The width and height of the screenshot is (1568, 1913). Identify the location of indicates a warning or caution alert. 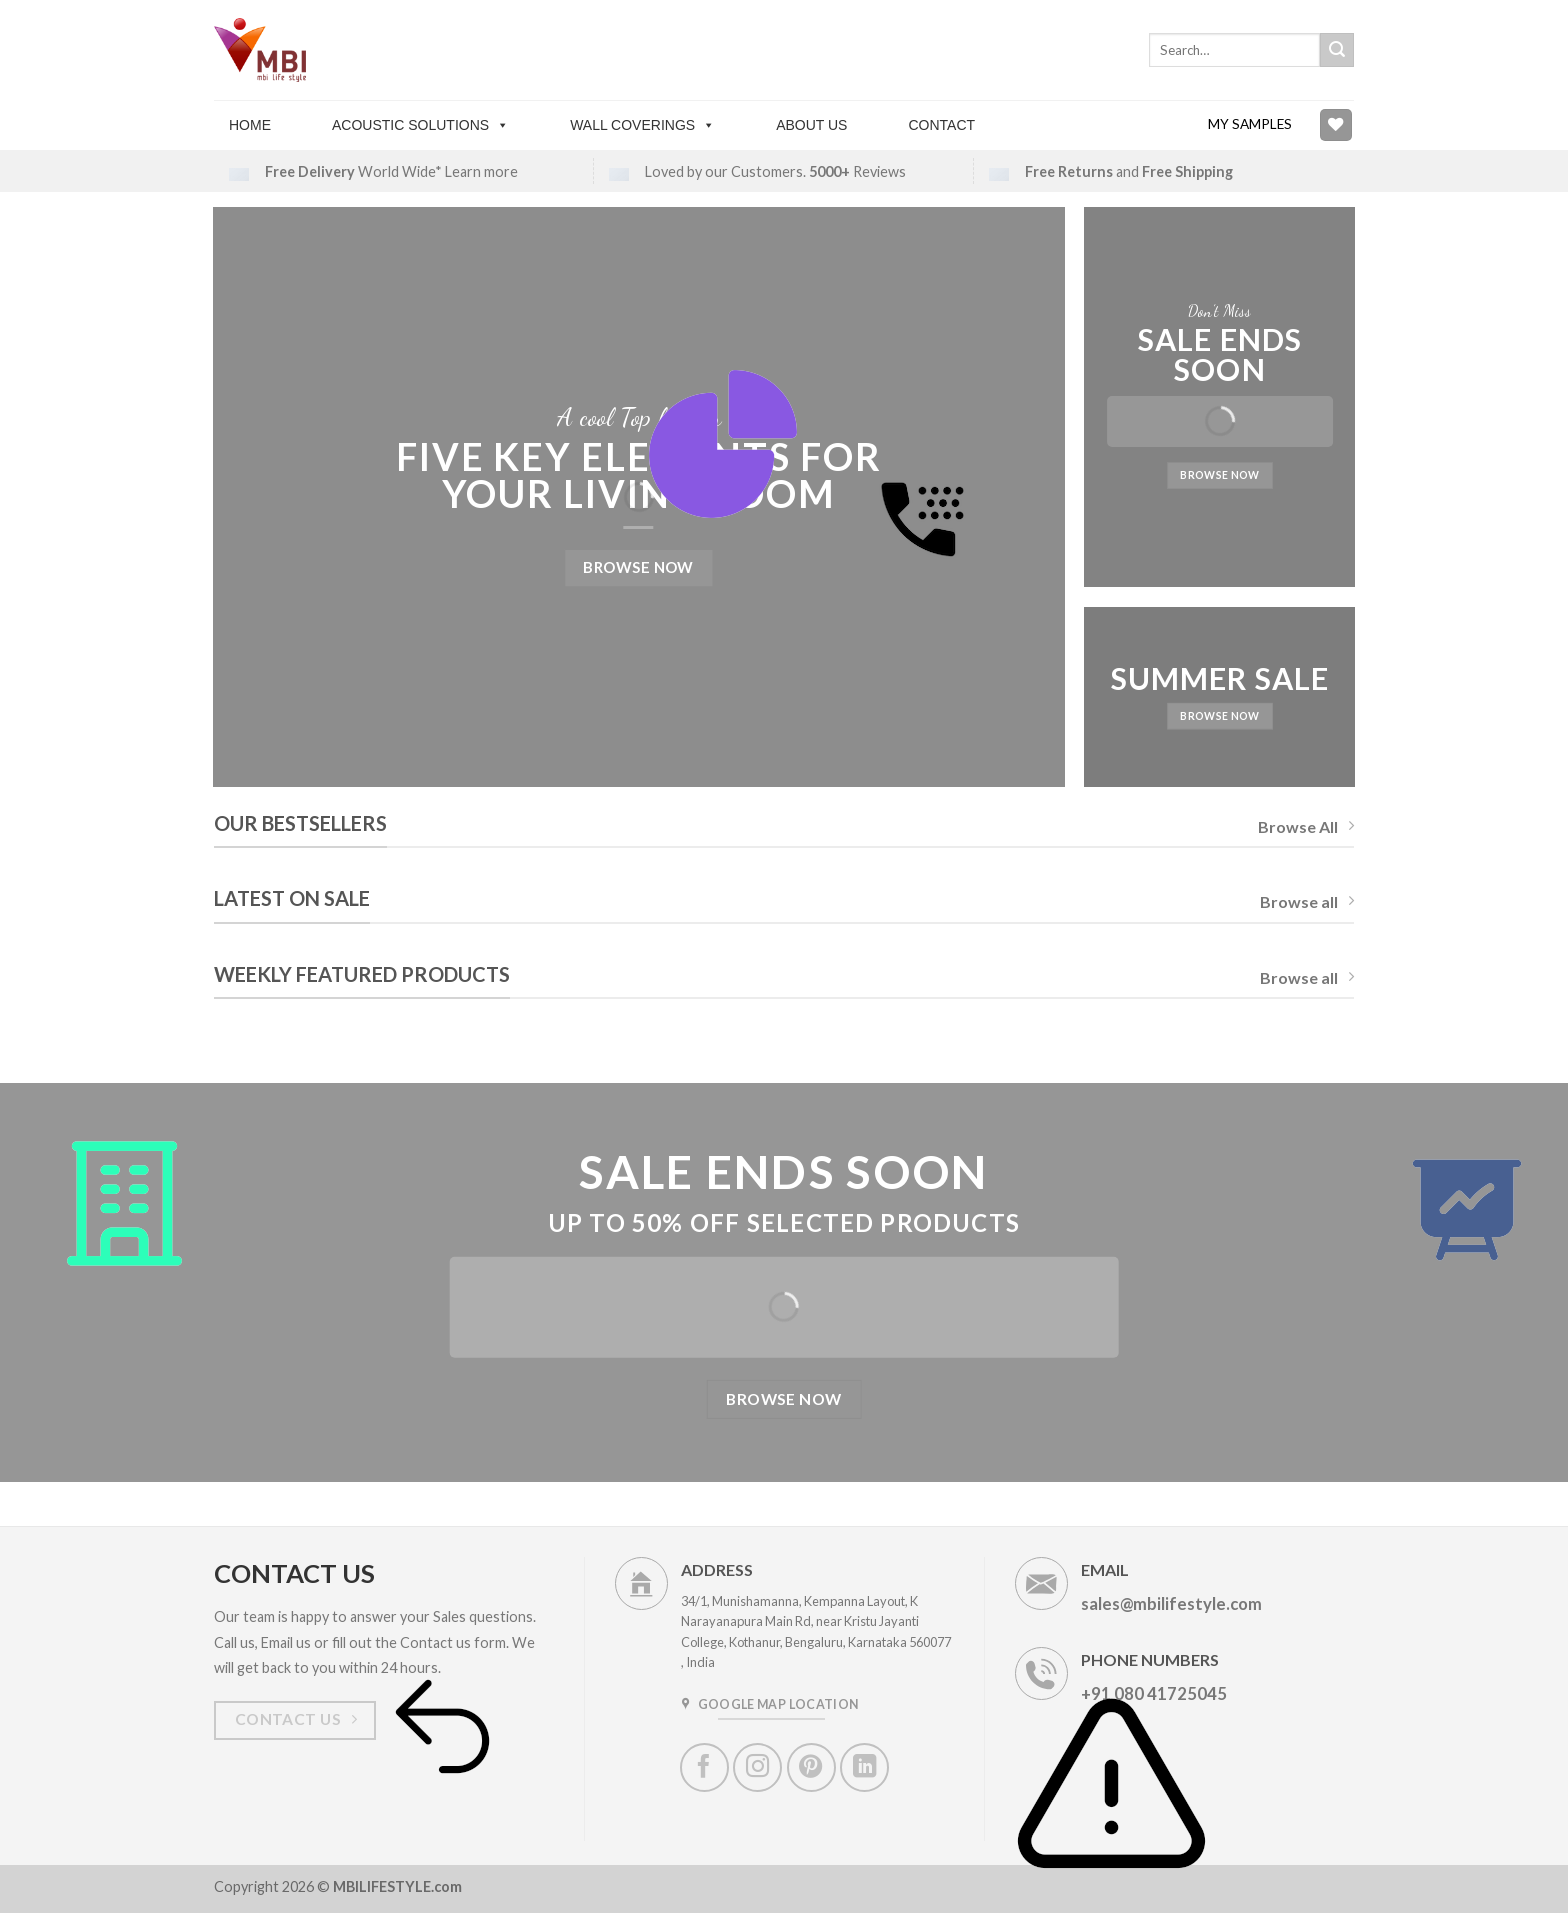
(1111, 1793).